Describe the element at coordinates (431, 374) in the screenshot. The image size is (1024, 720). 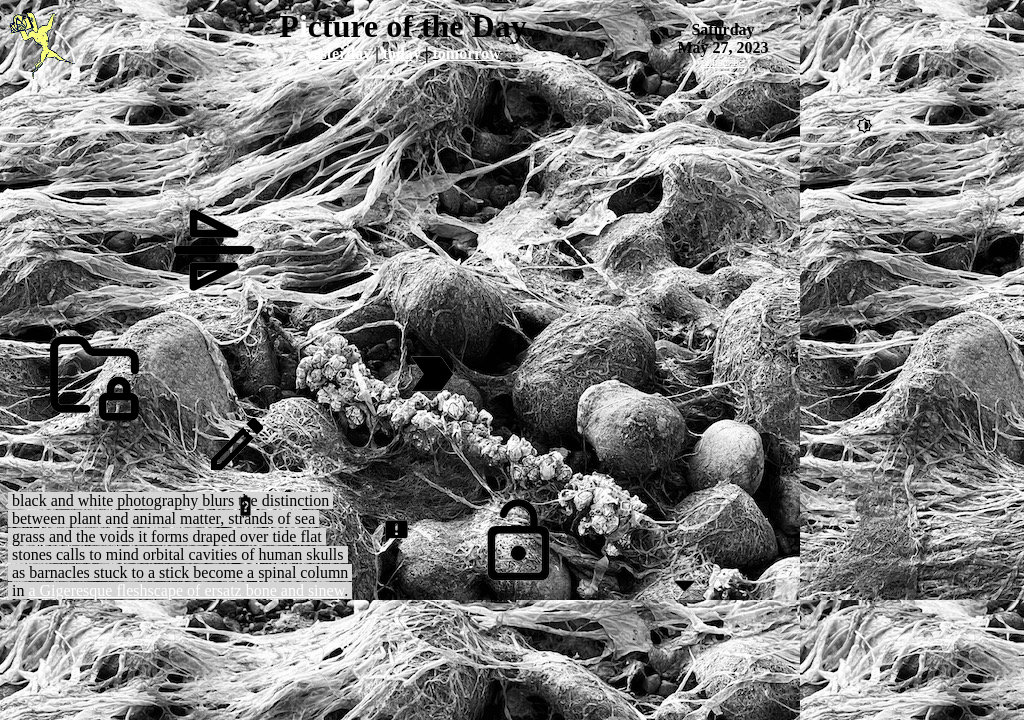
I see `mark a message or item as important` at that location.